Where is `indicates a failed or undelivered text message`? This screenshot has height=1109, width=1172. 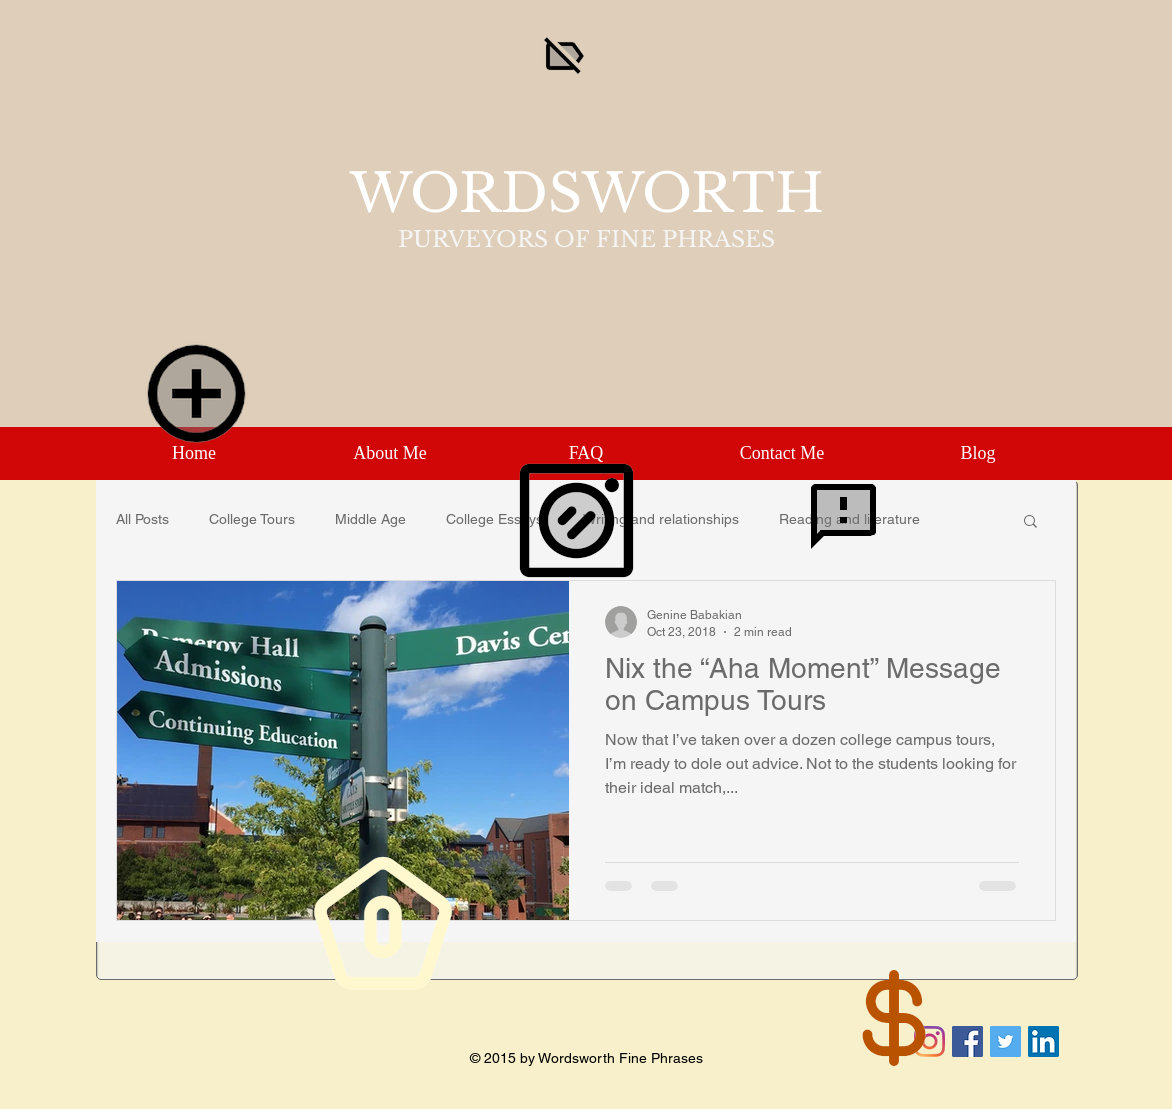 indicates a failed or undelivered text message is located at coordinates (843, 516).